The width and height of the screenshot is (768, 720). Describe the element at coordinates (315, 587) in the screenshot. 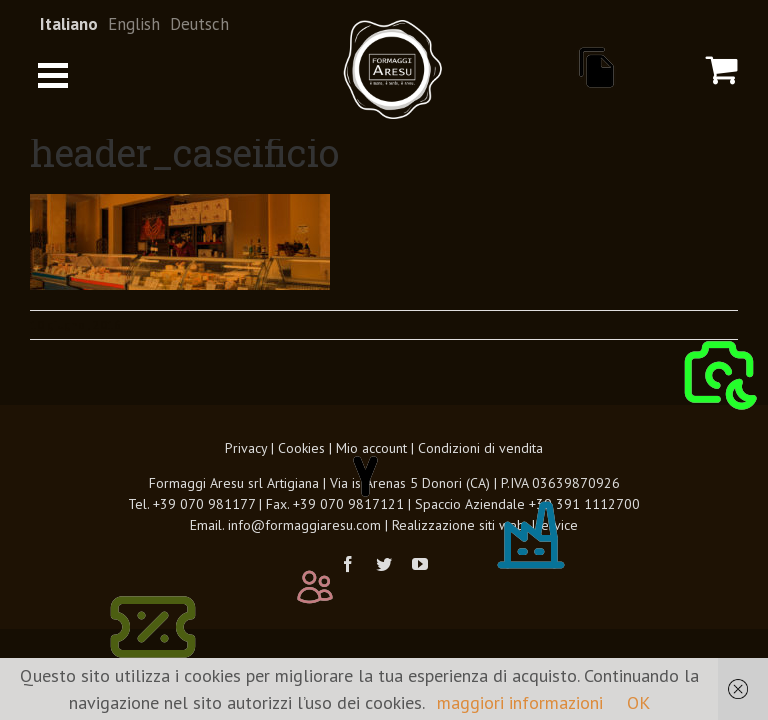

I see `view all users or contacts` at that location.